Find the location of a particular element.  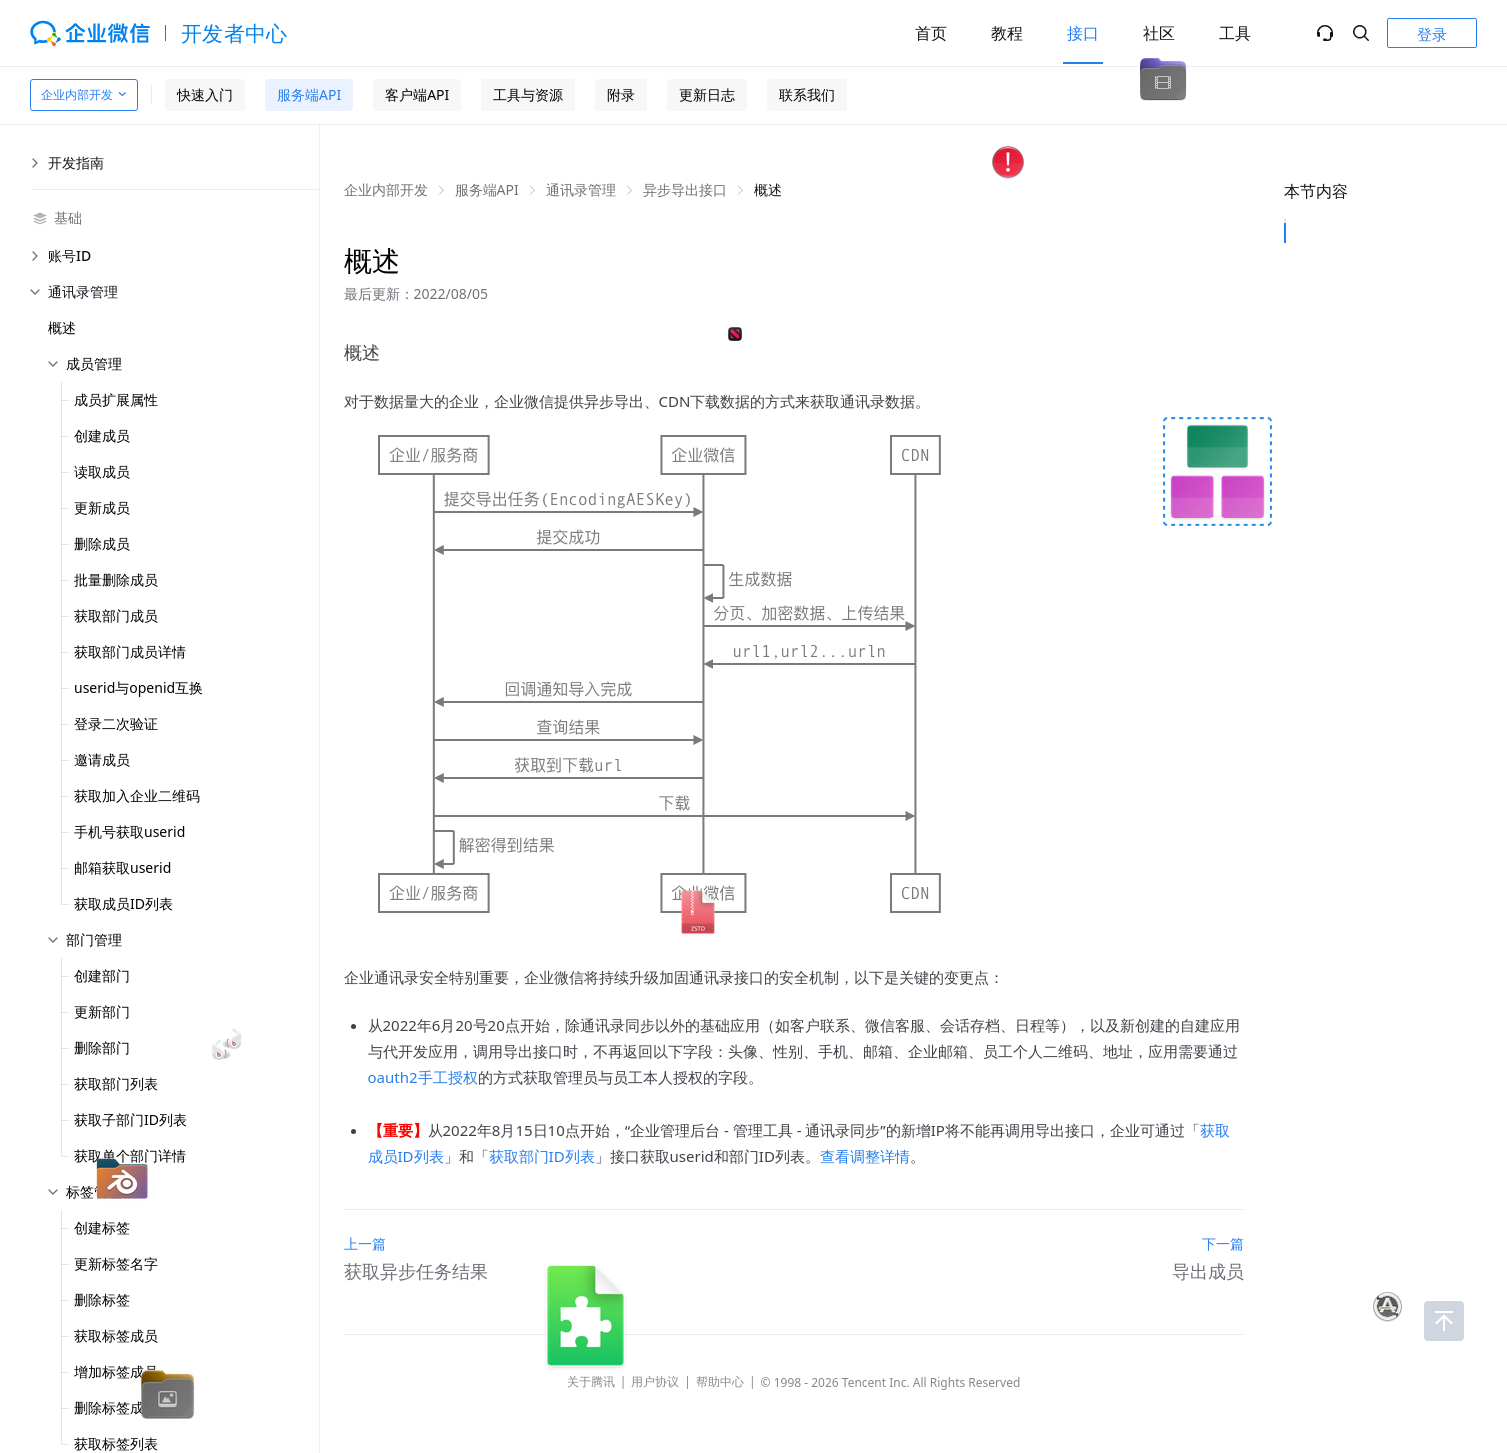

beats fit pro earbuds bluetooth device is located at coordinates (226, 1044).